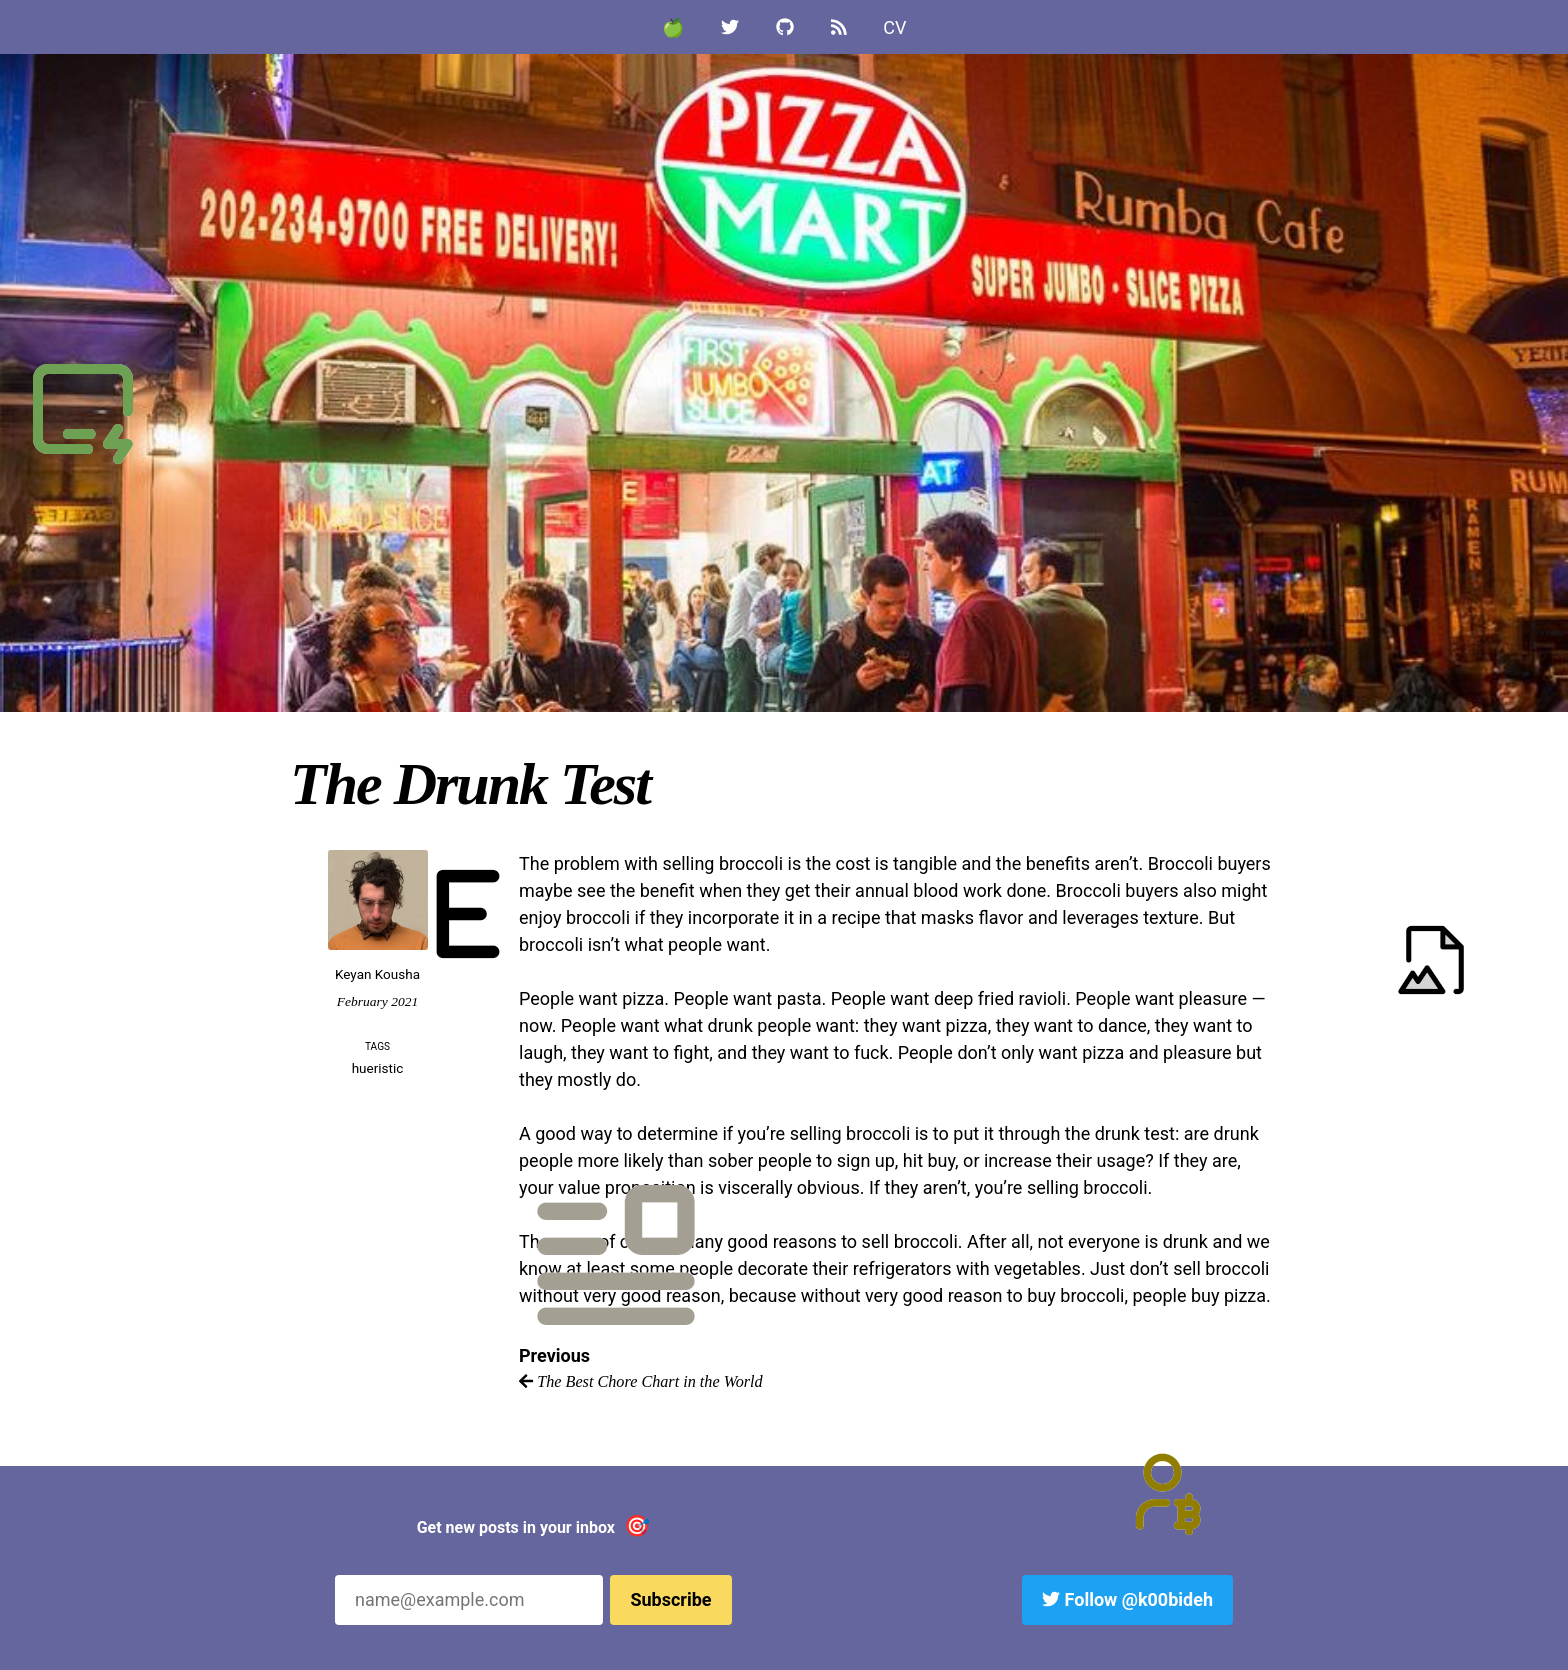 The height and width of the screenshot is (1670, 1568). I want to click on view user's bitcoin wallet or balance, so click(1162, 1491).